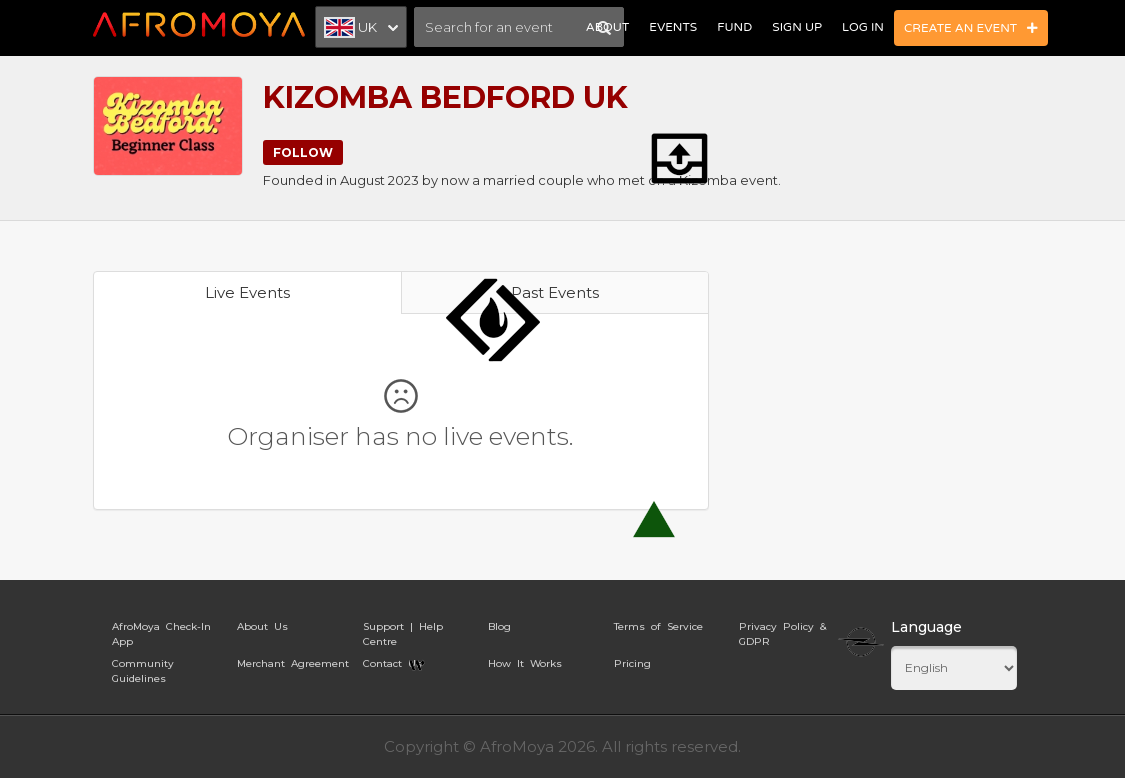 The width and height of the screenshot is (1125, 778). What do you see at coordinates (861, 642) in the screenshot?
I see `opel brand logo` at bounding box center [861, 642].